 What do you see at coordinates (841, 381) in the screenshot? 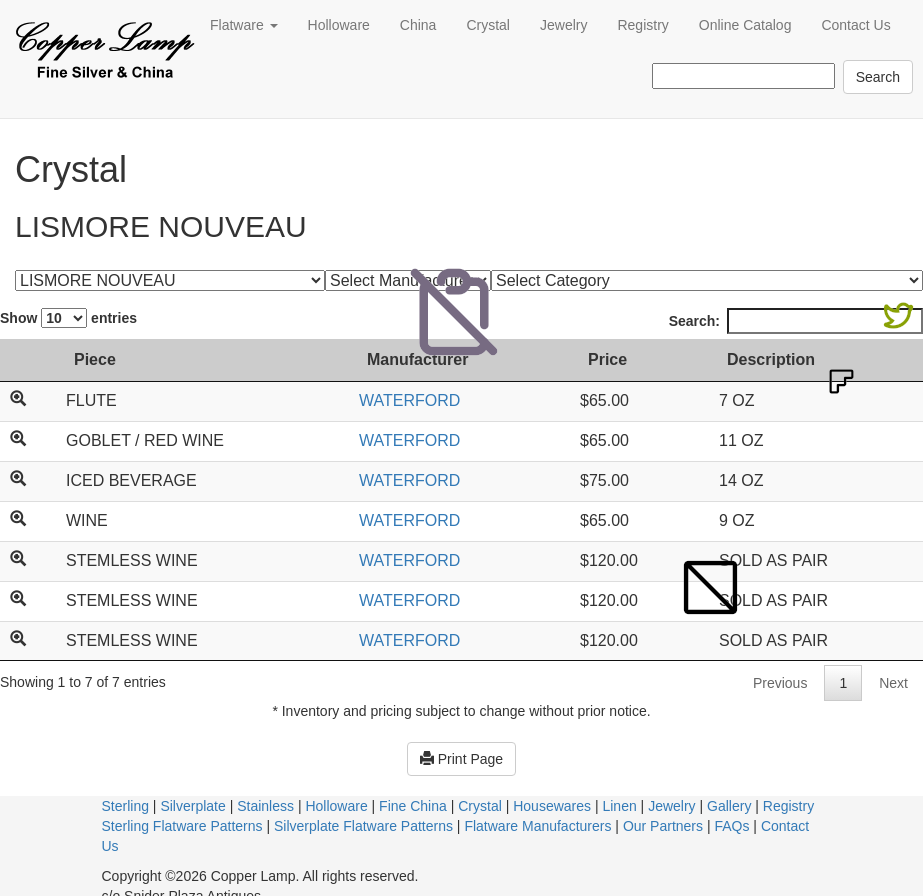
I see `open Flipboard app` at bounding box center [841, 381].